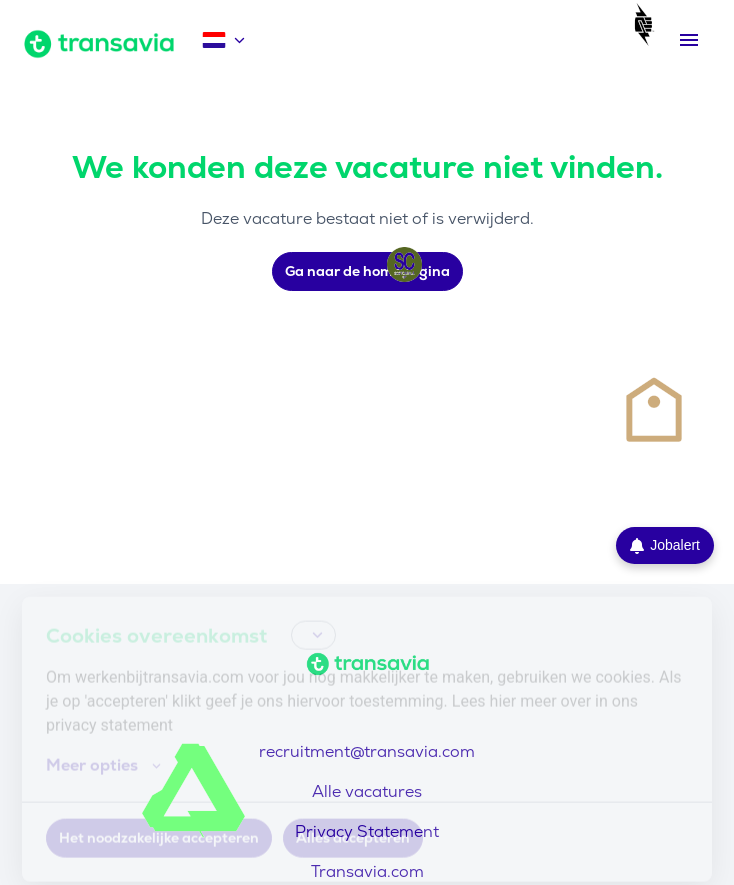  Describe the element at coordinates (404, 264) in the screenshot. I see `visit the Softcatalà website or app` at that location.